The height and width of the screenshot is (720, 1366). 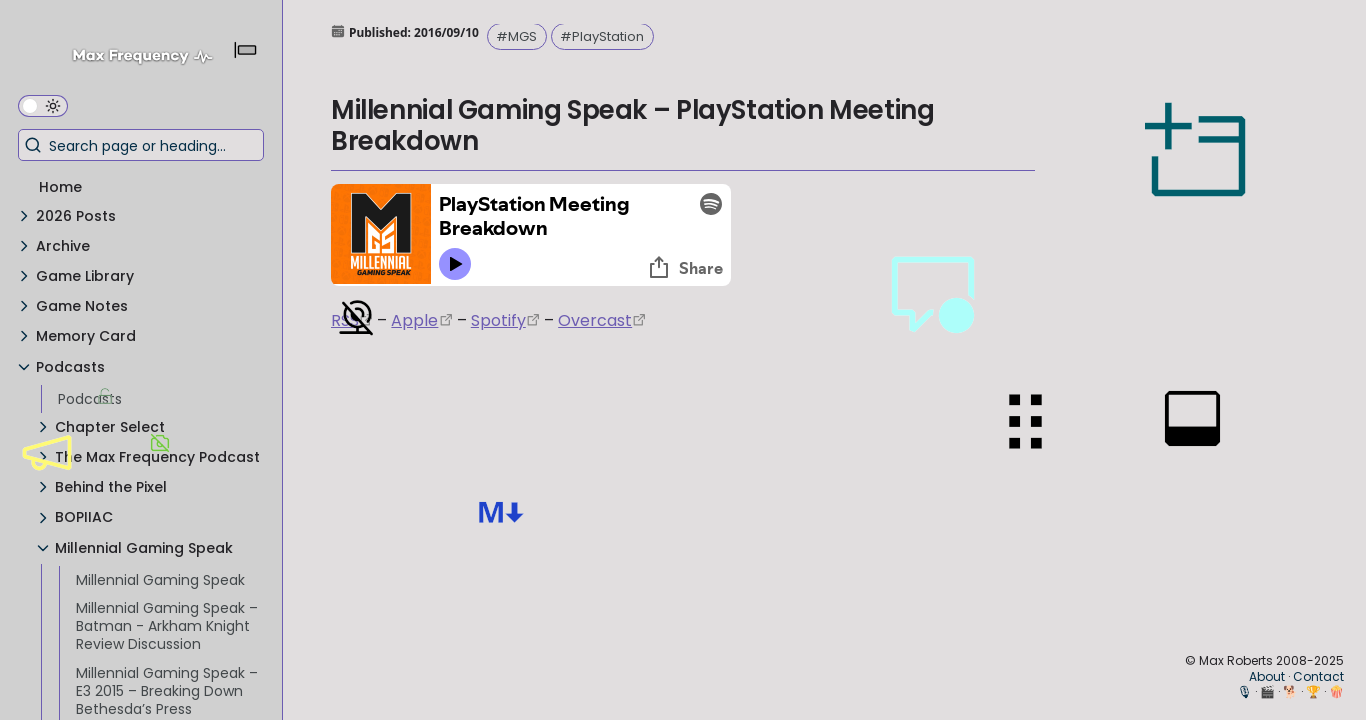 I want to click on toggle bottom panel visibility, so click(x=1192, y=418).